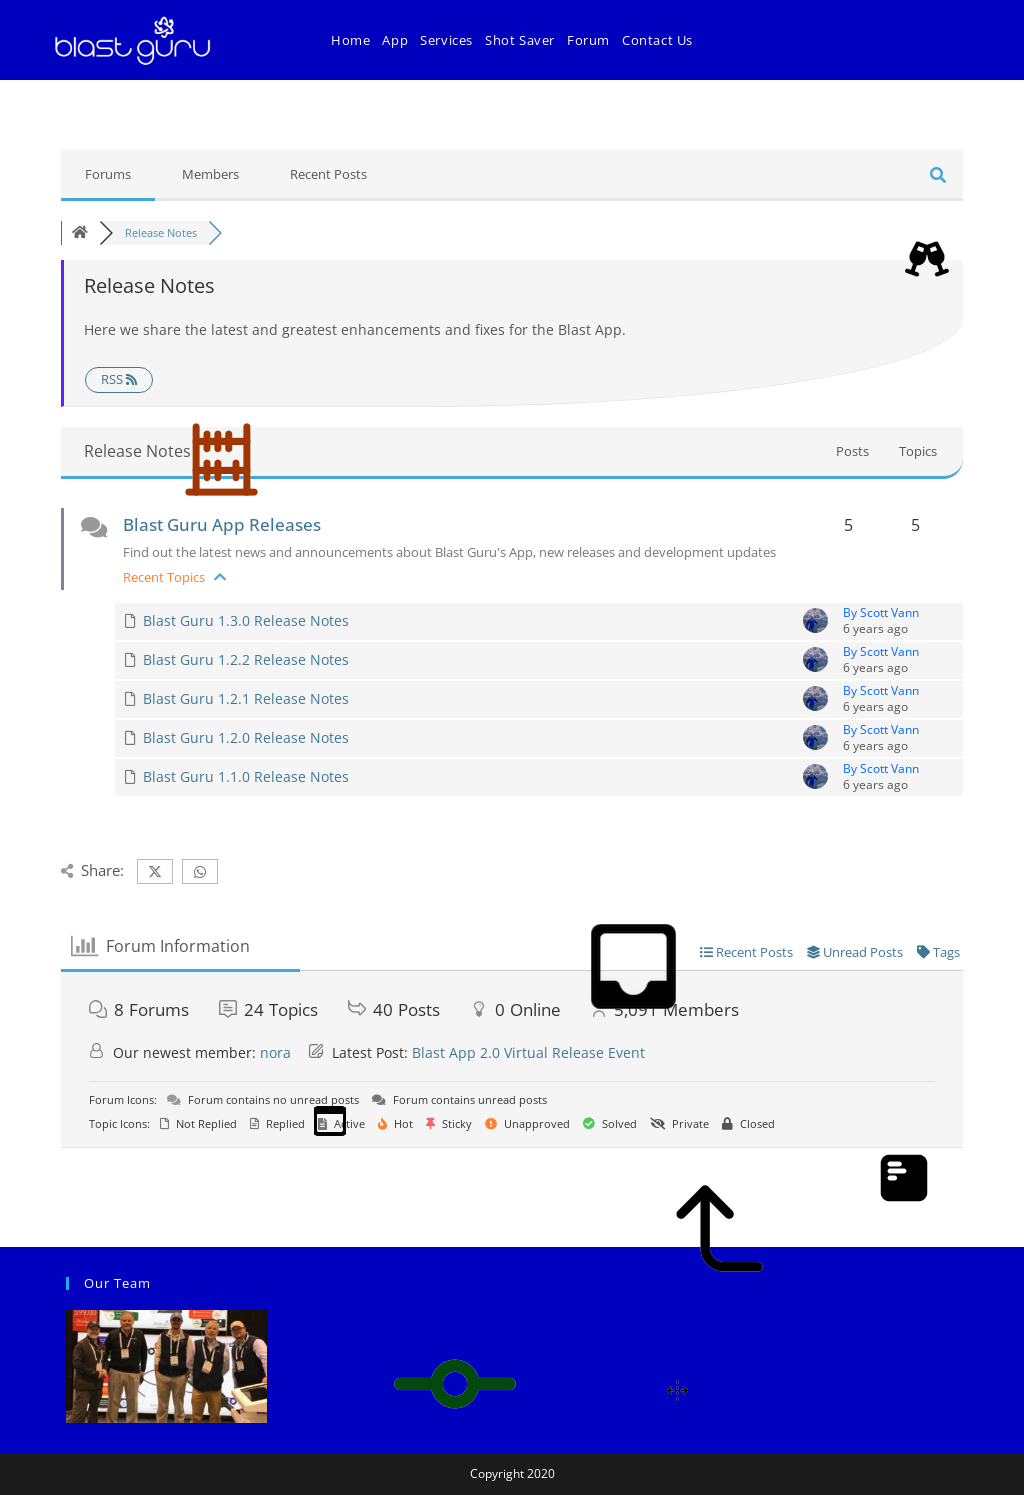 This screenshot has width=1024, height=1495. I want to click on expand content horizontally, so click(677, 1390).